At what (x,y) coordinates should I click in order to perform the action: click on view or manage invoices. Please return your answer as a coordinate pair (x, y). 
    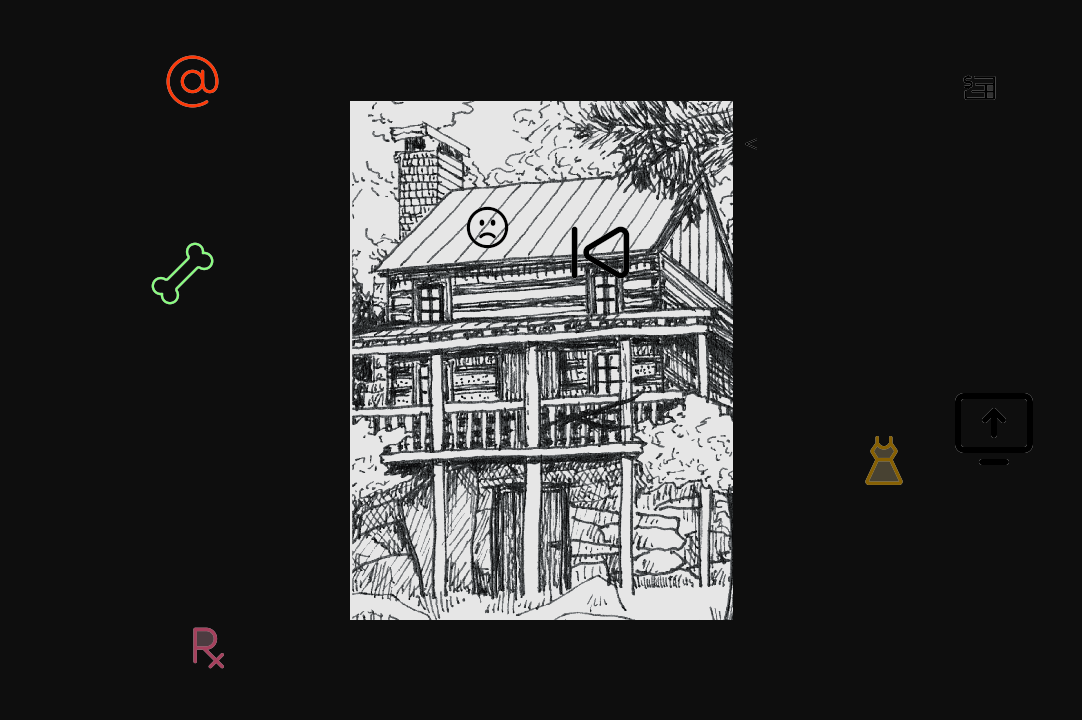
    Looking at the image, I should click on (980, 88).